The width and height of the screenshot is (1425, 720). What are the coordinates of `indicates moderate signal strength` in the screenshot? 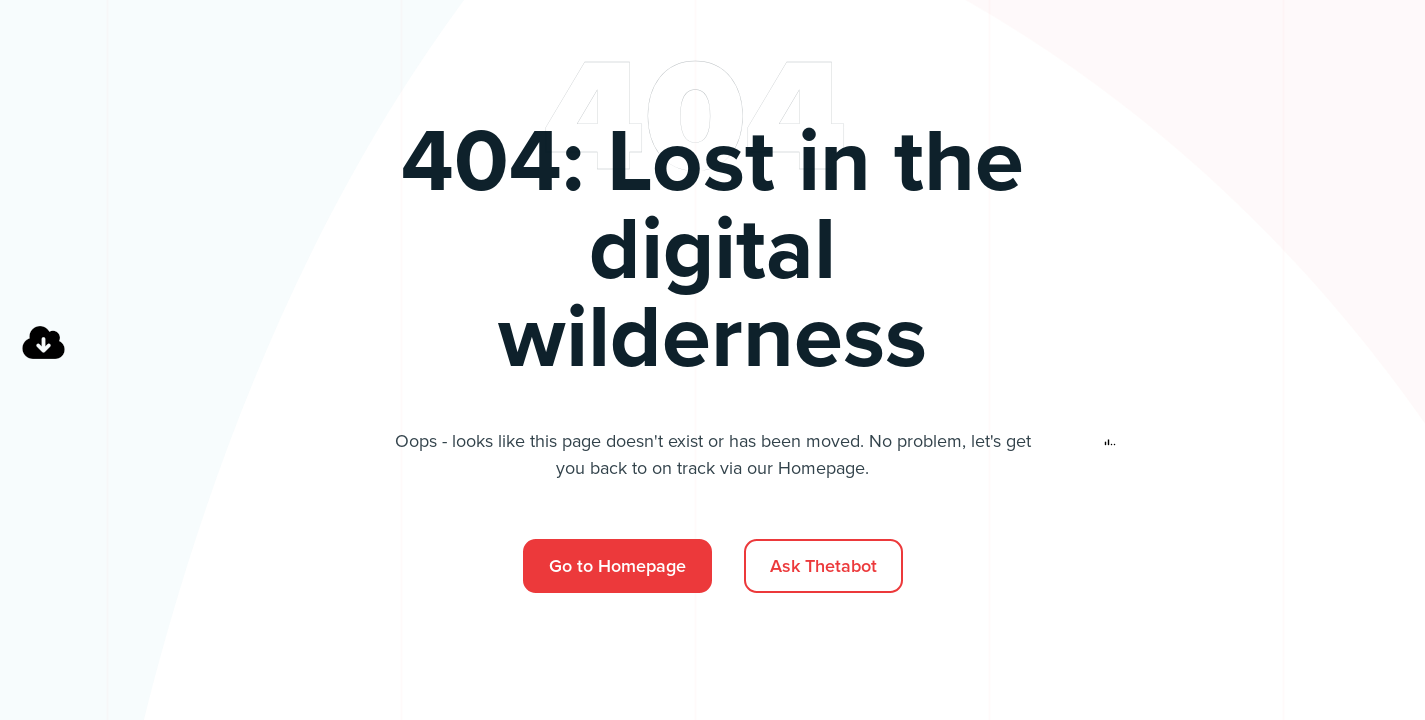 It's located at (1110, 440).